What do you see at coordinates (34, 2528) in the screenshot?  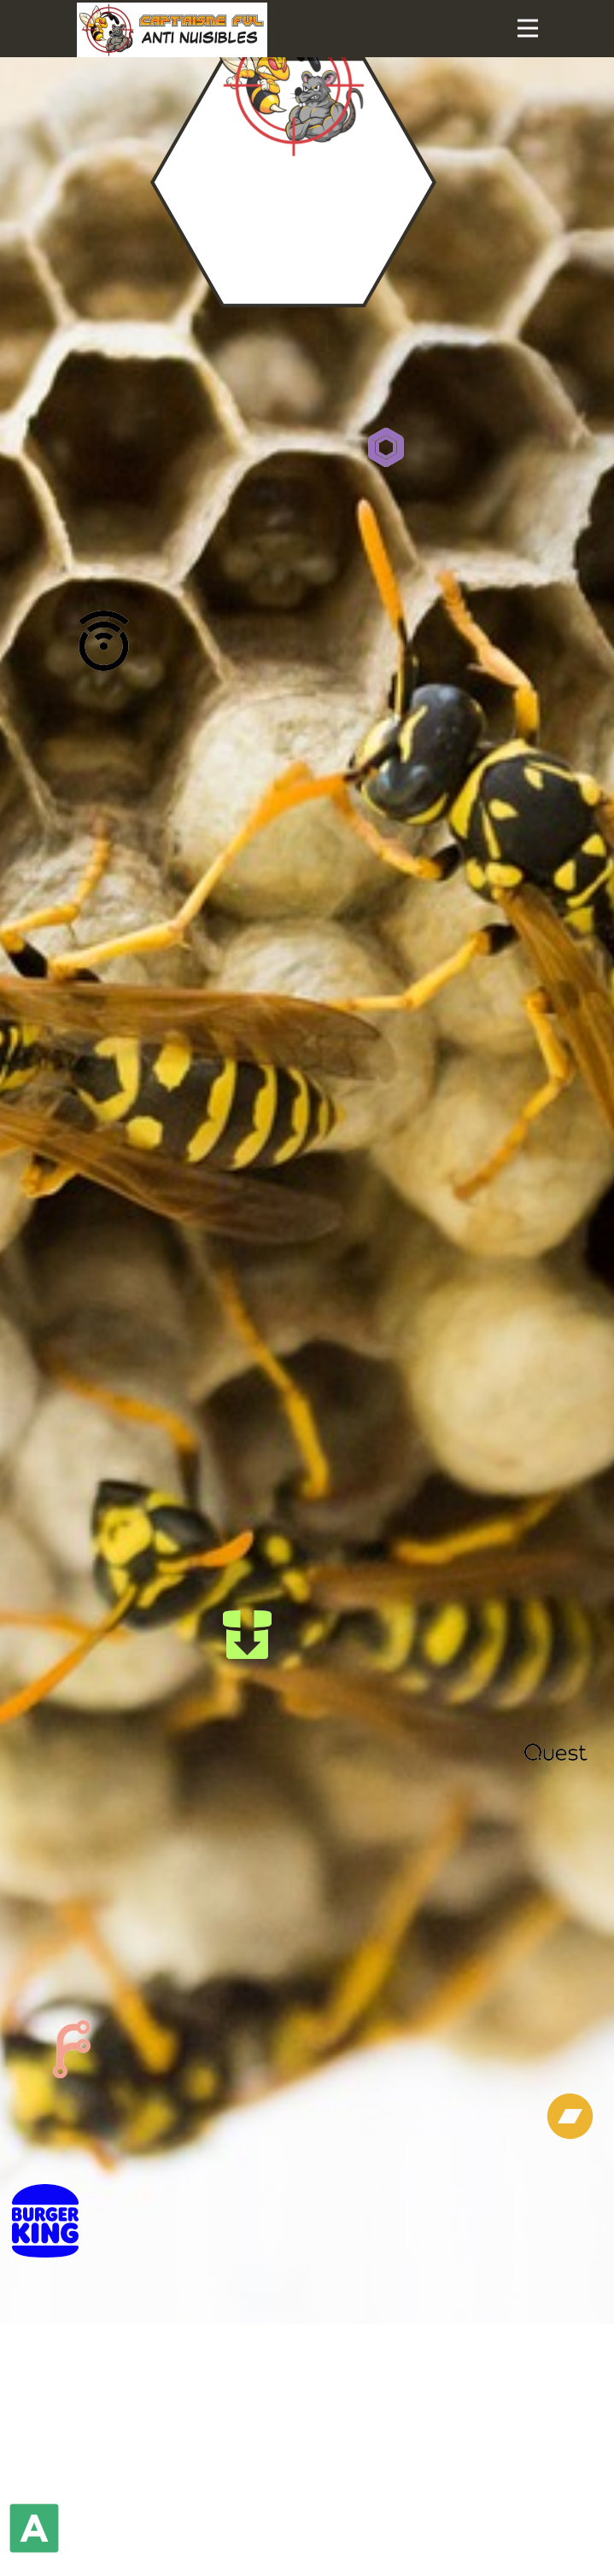 I see `switch input method or keyboard language` at bounding box center [34, 2528].